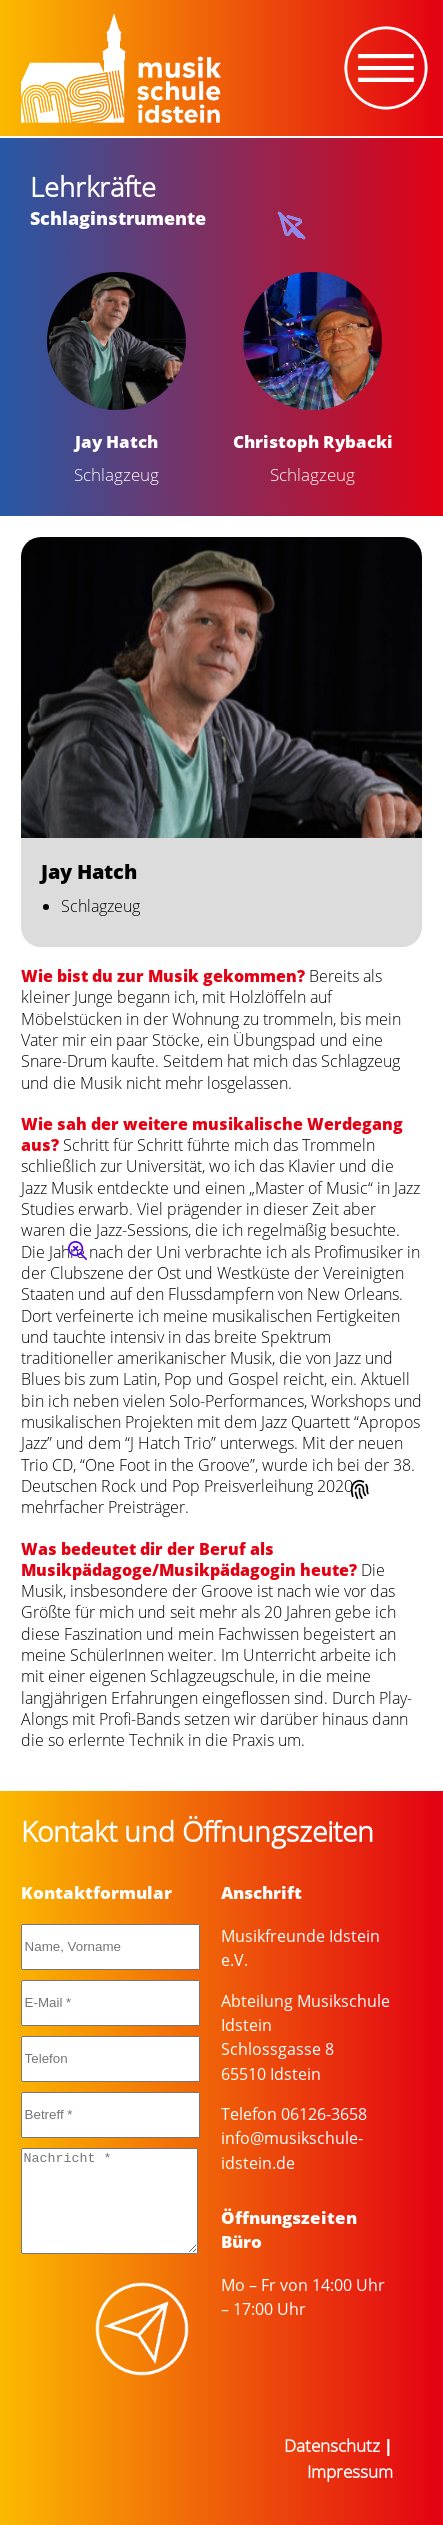 This screenshot has height=2525, width=443. What do you see at coordinates (359, 1489) in the screenshot?
I see `enable biometric authentication` at bounding box center [359, 1489].